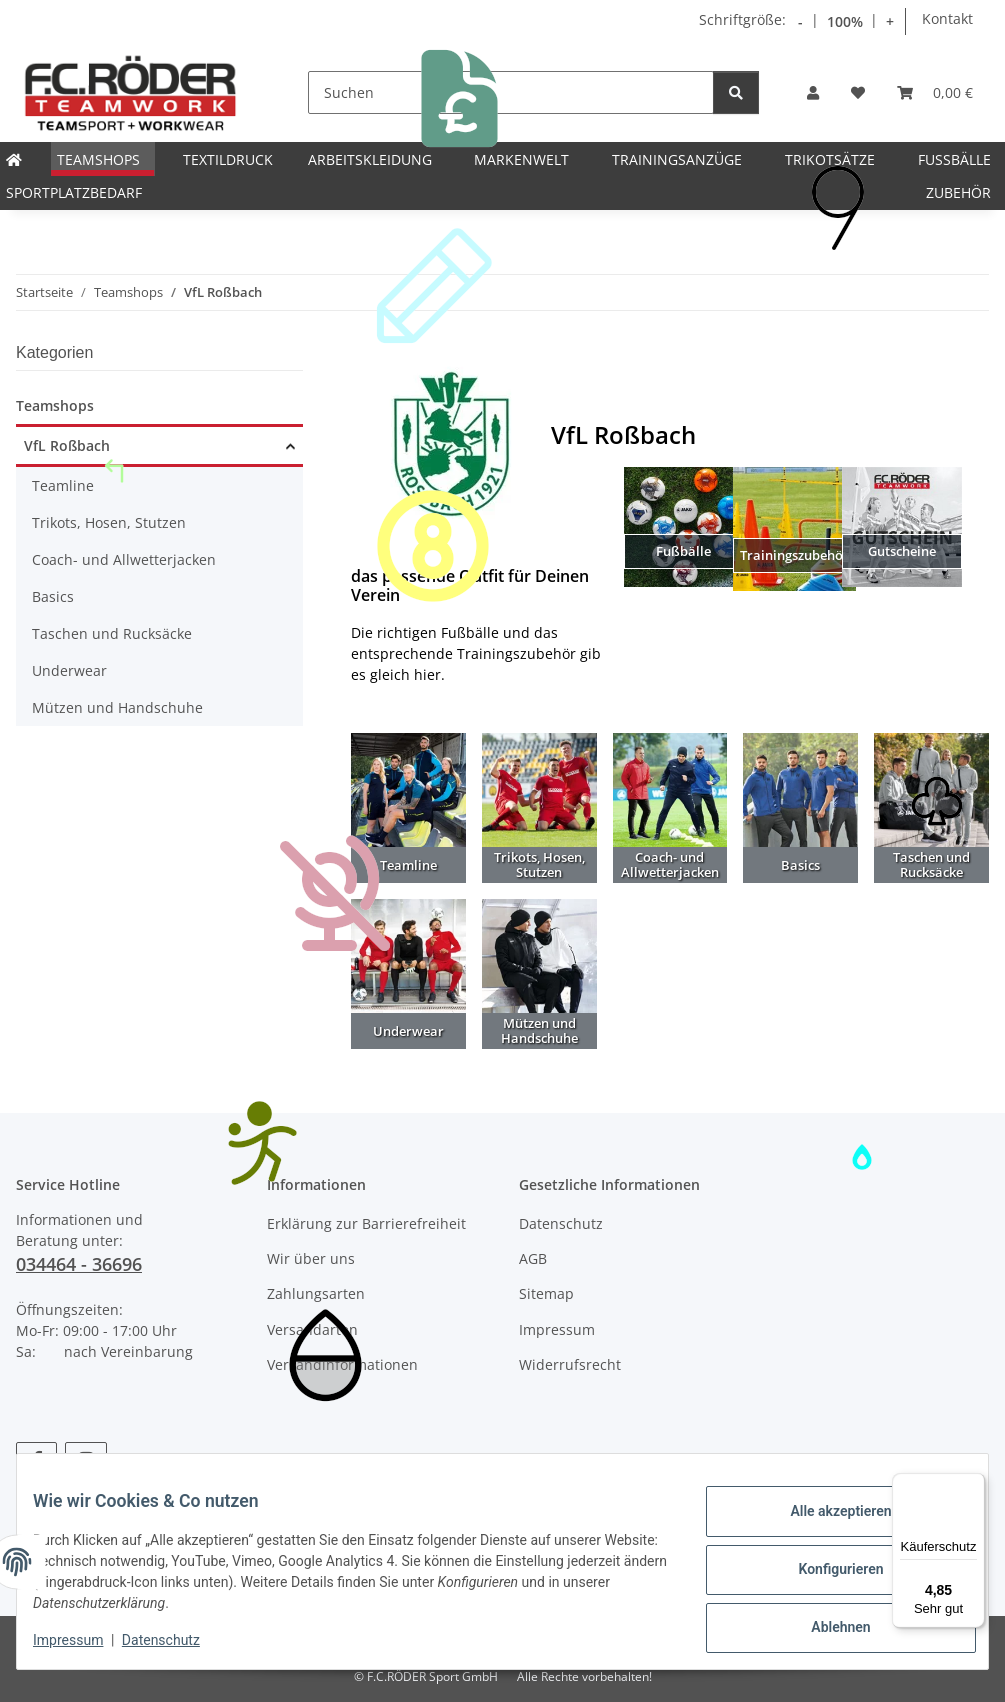  I want to click on indicates the number nine in a list or sequence, so click(838, 208).